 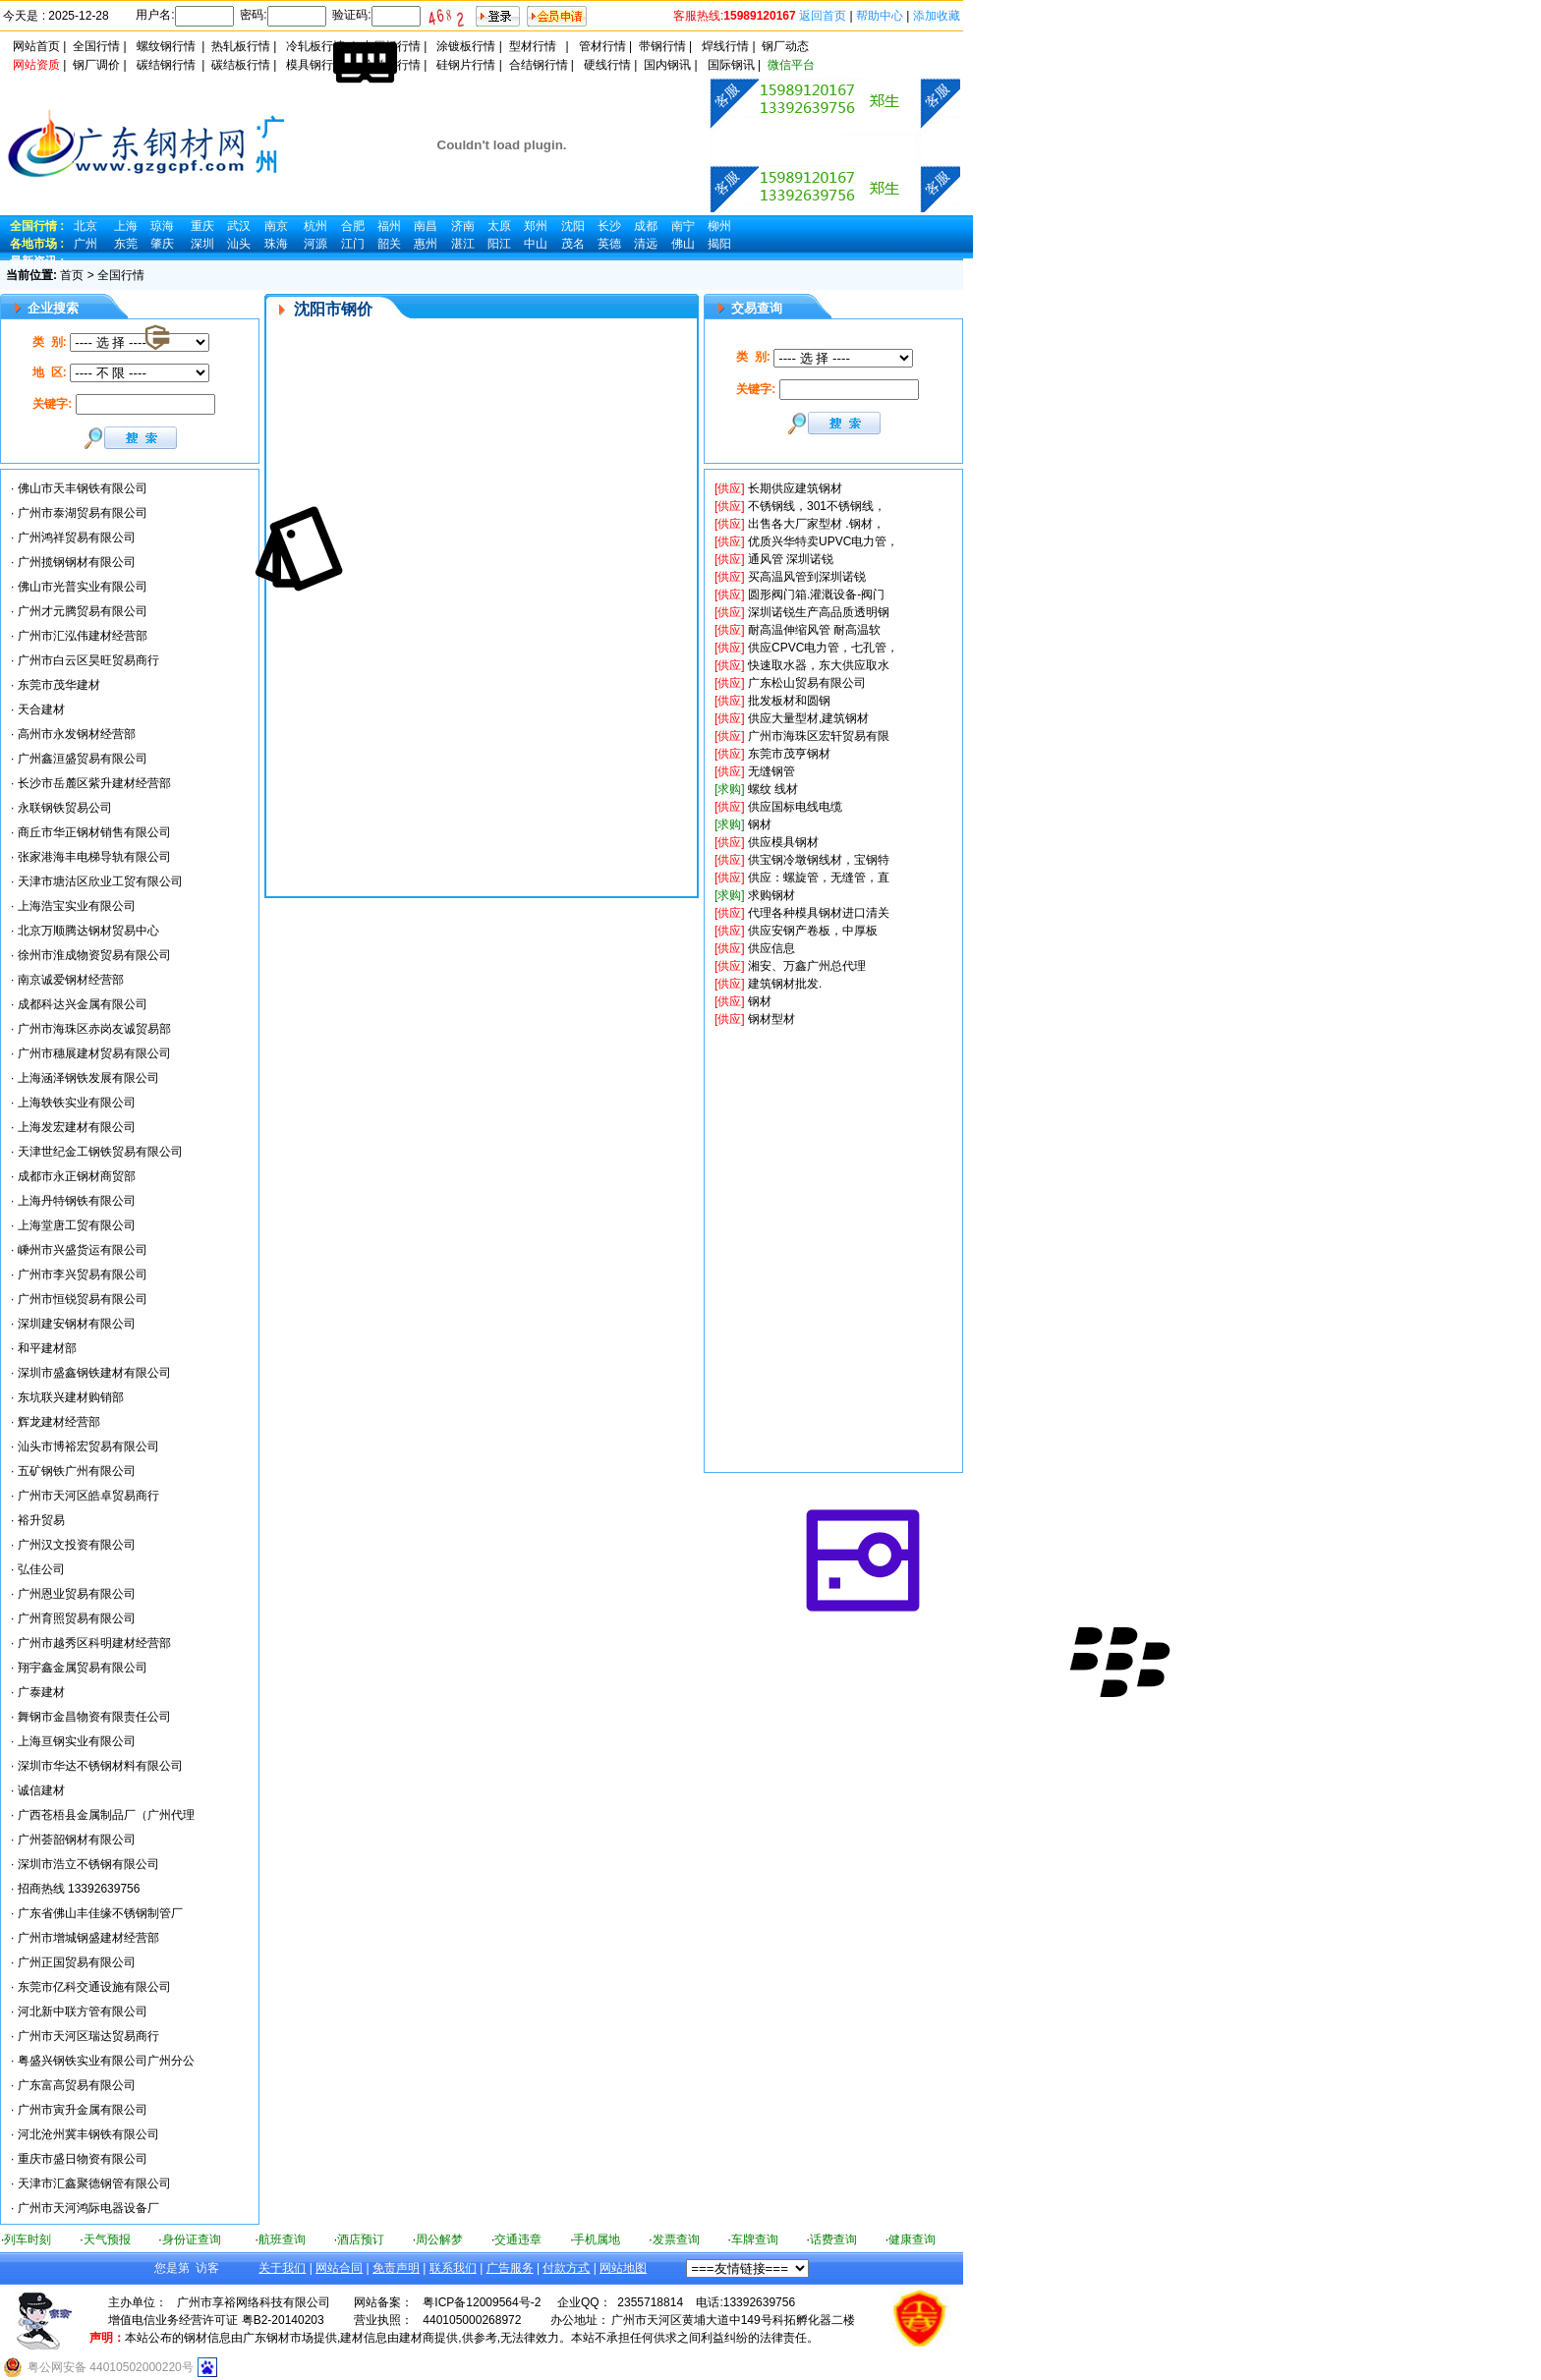 What do you see at coordinates (156, 337) in the screenshot?
I see `indicates a secure payment method` at bounding box center [156, 337].